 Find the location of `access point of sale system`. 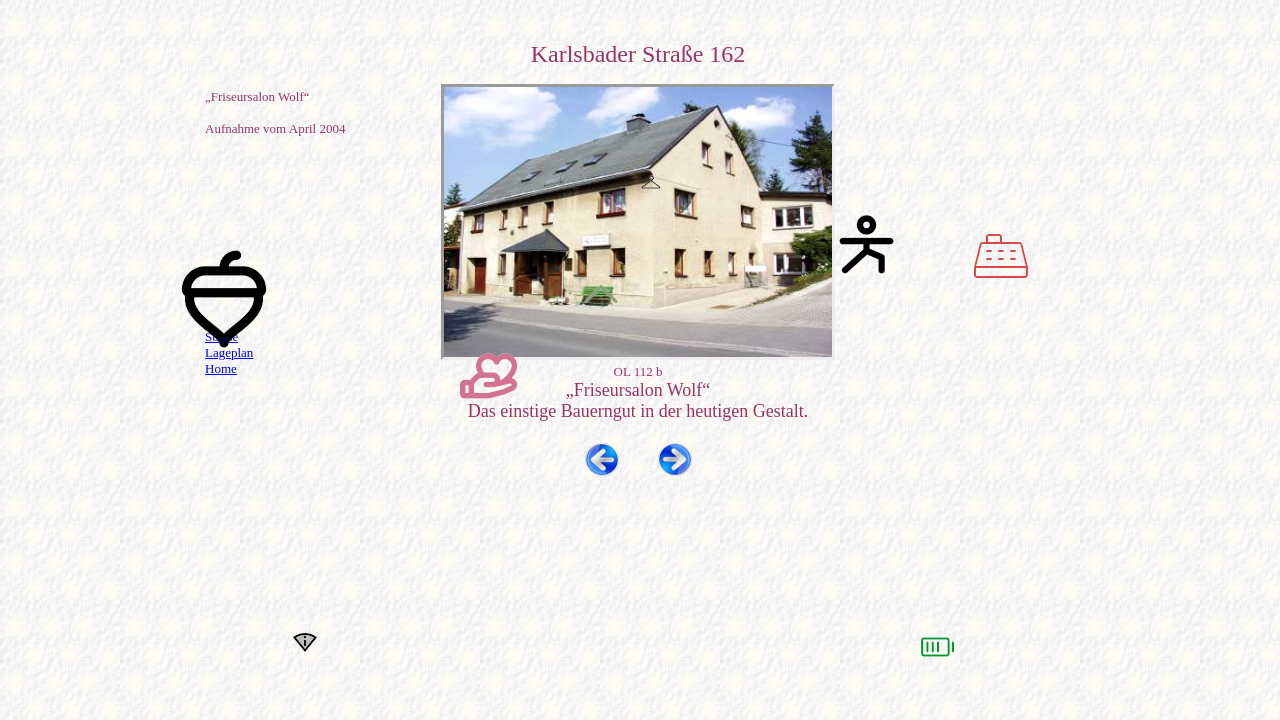

access point of sale system is located at coordinates (1001, 259).